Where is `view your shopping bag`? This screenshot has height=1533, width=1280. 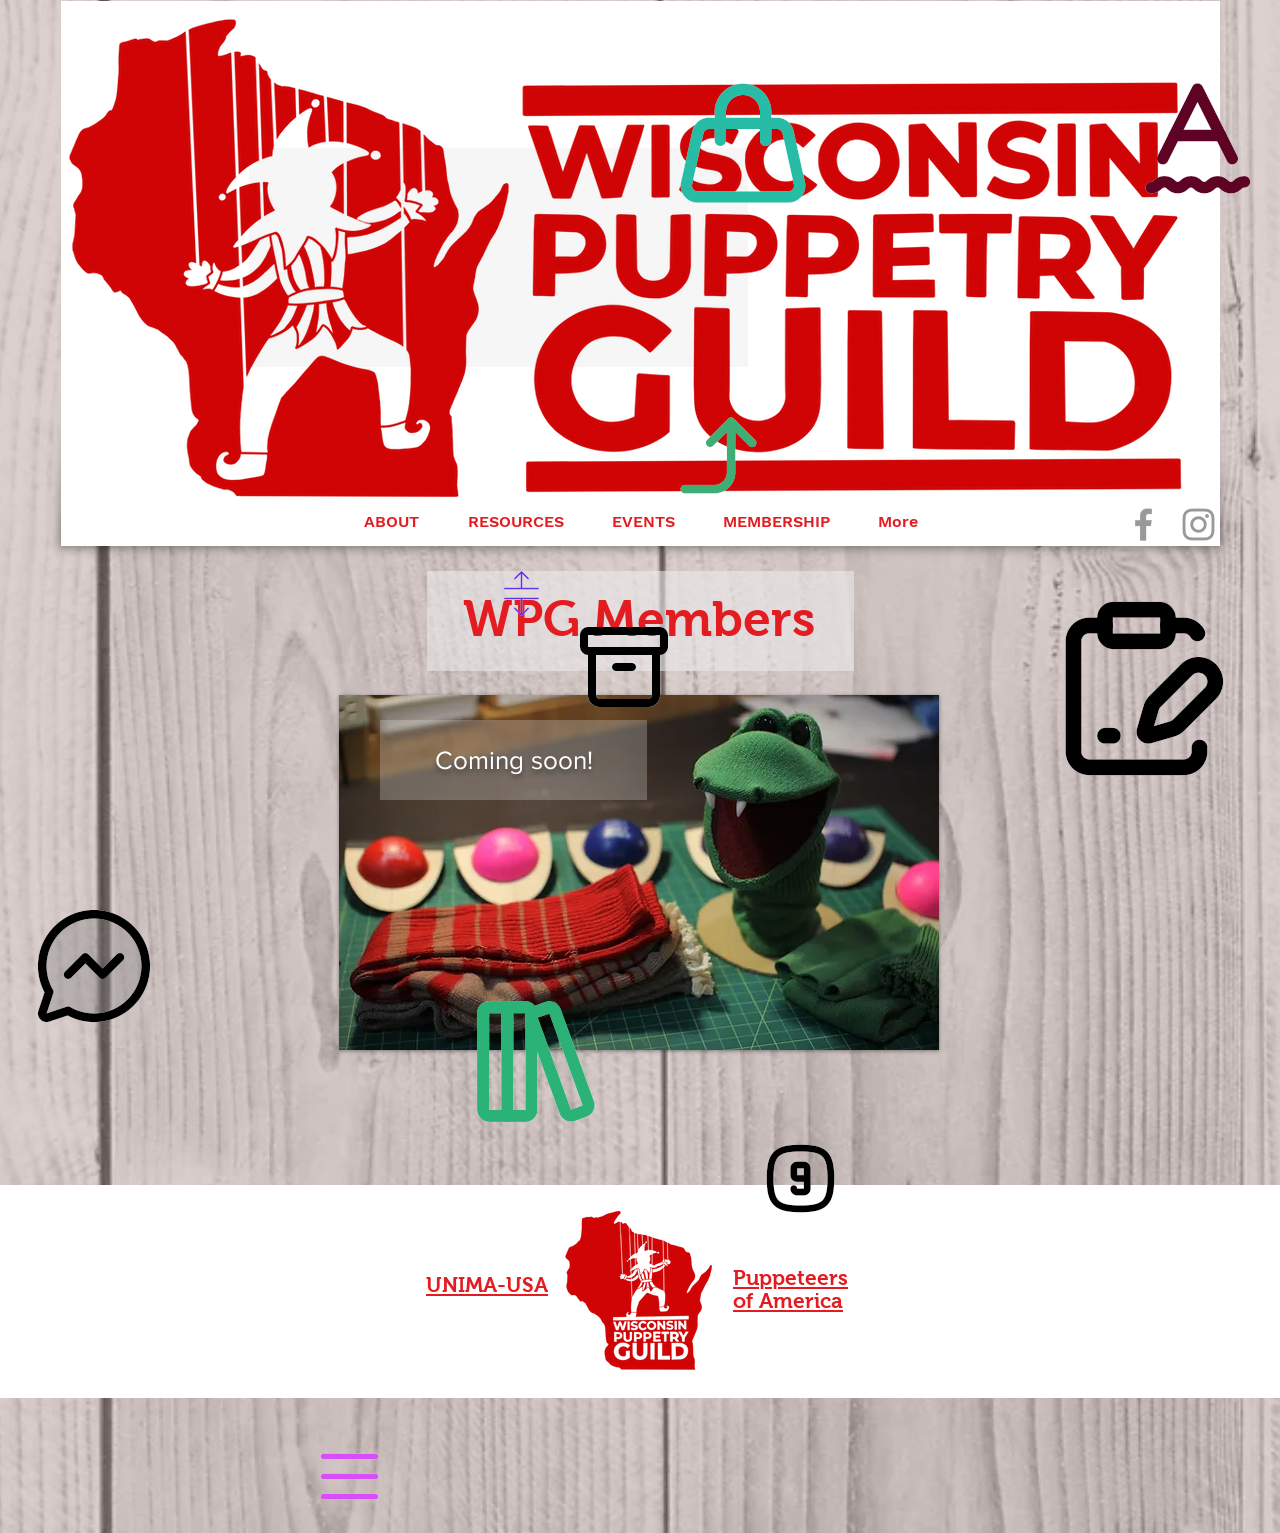
view your shopping bag is located at coordinates (743, 146).